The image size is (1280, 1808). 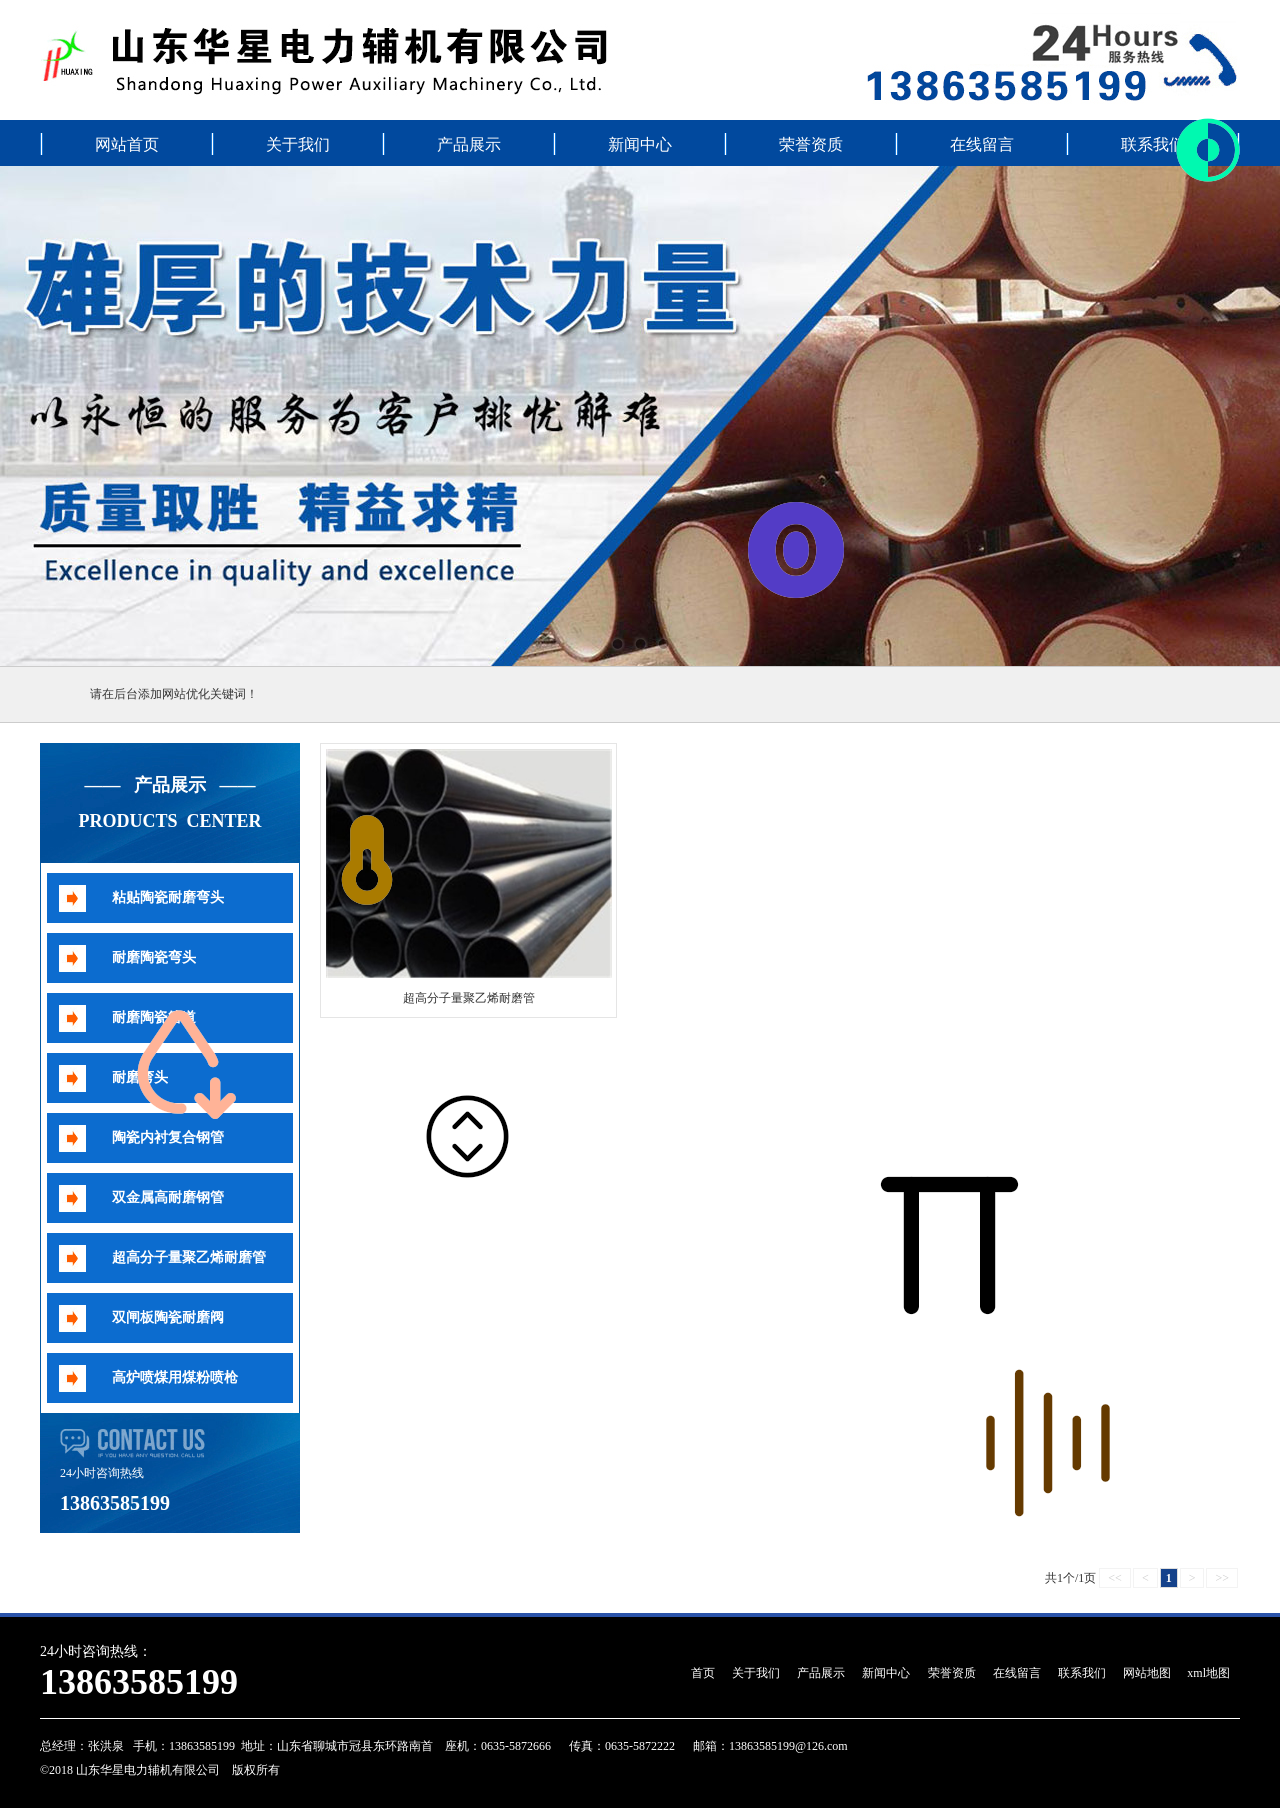 What do you see at coordinates (1048, 1443) in the screenshot?
I see `audio or sound visualization` at bounding box center [1048, 1443].